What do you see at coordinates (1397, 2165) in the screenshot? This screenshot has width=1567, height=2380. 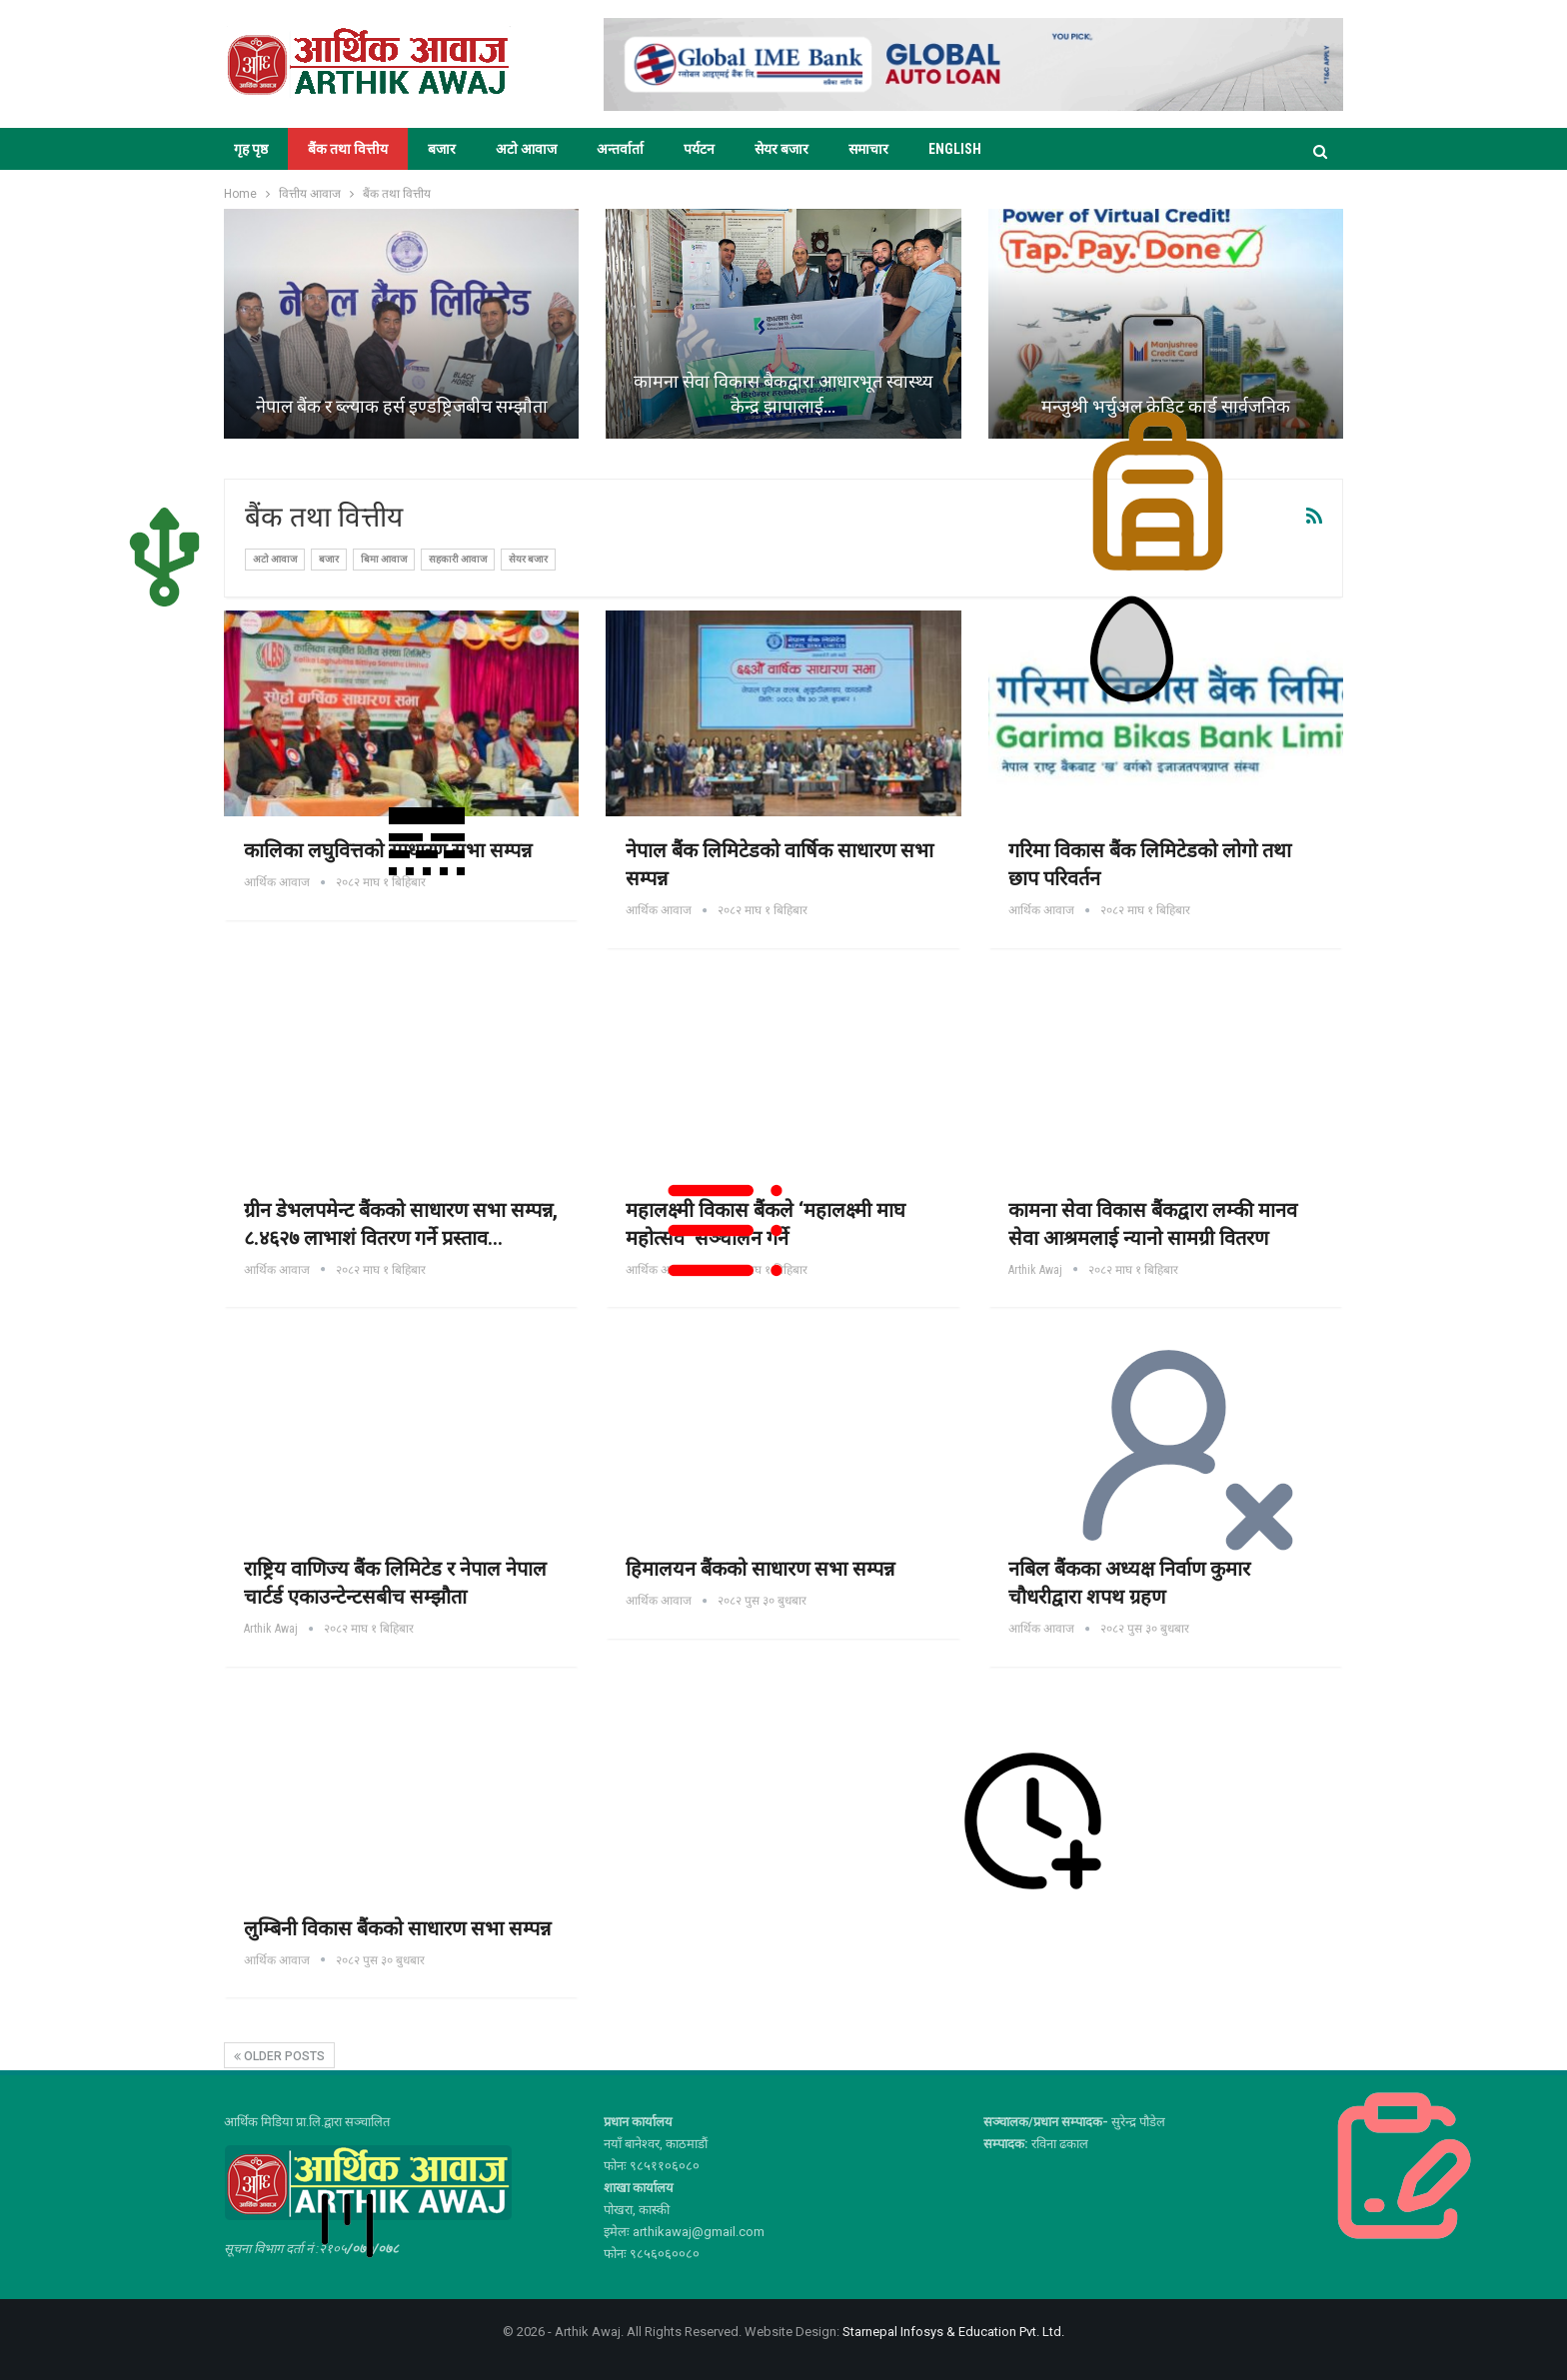 I see `edit or fill out a form` at bounding box center [1397, 2165].